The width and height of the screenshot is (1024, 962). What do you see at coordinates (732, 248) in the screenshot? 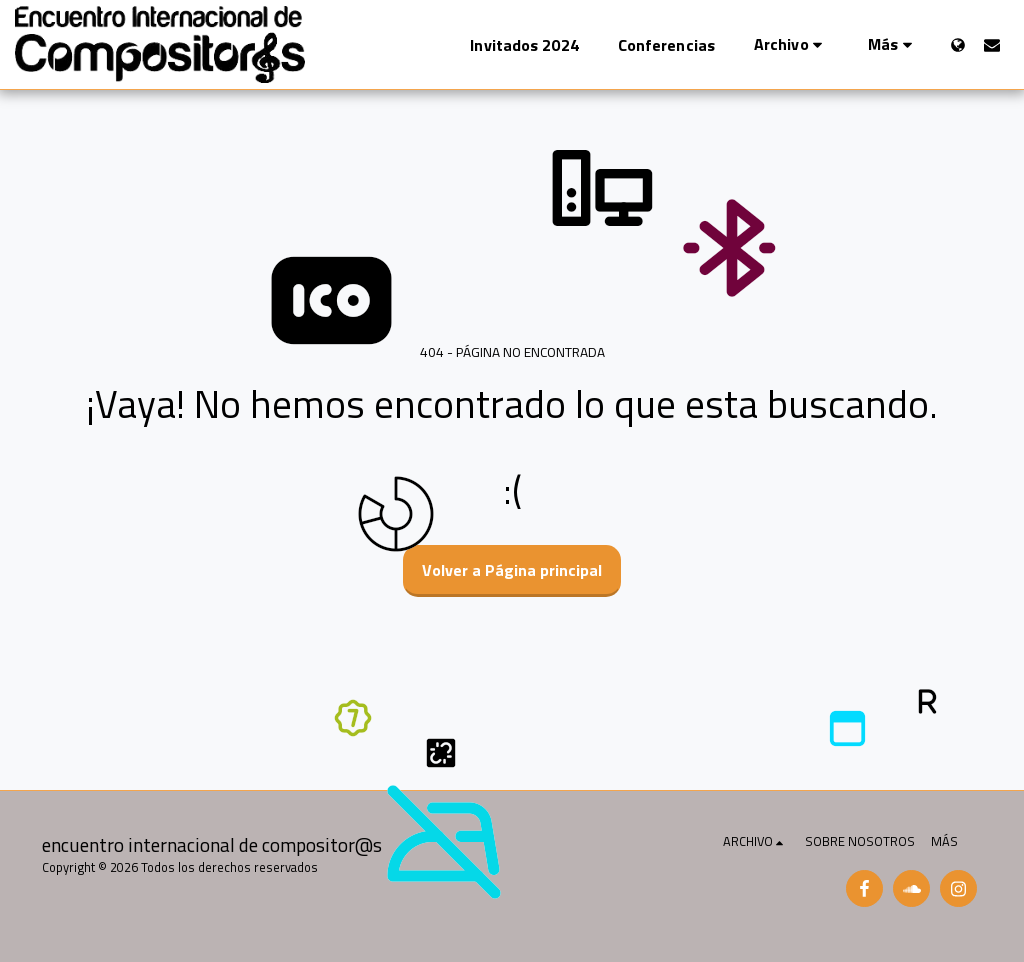
I see `indicates an active bluetooth connection` at bounding box center [732, 248].